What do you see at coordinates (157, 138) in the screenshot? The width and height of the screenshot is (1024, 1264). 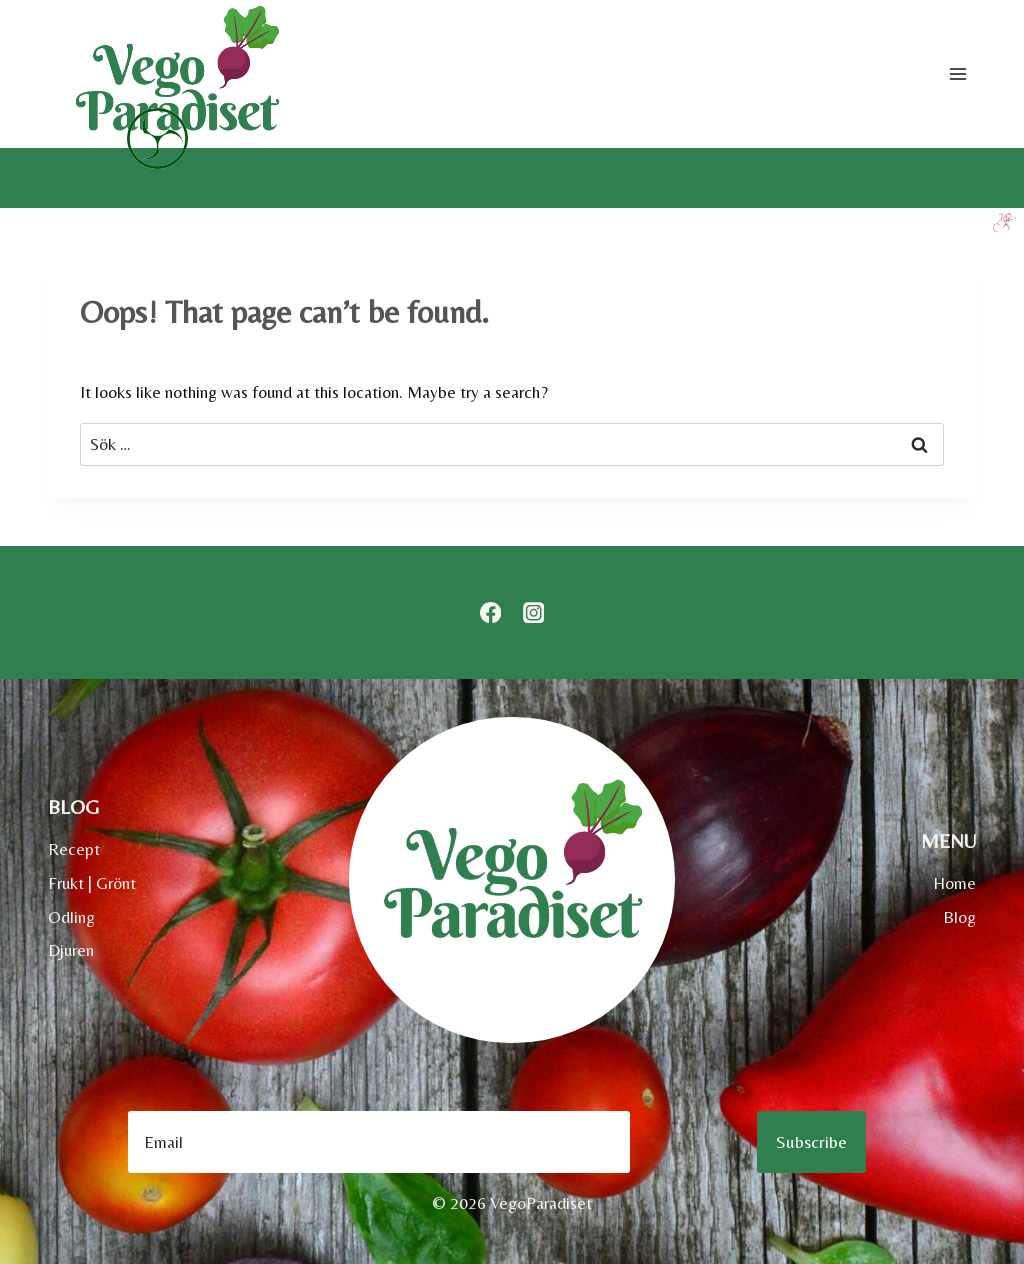 I see `open OBS Studio for streaming or recording` at bounding box center [157, 138].